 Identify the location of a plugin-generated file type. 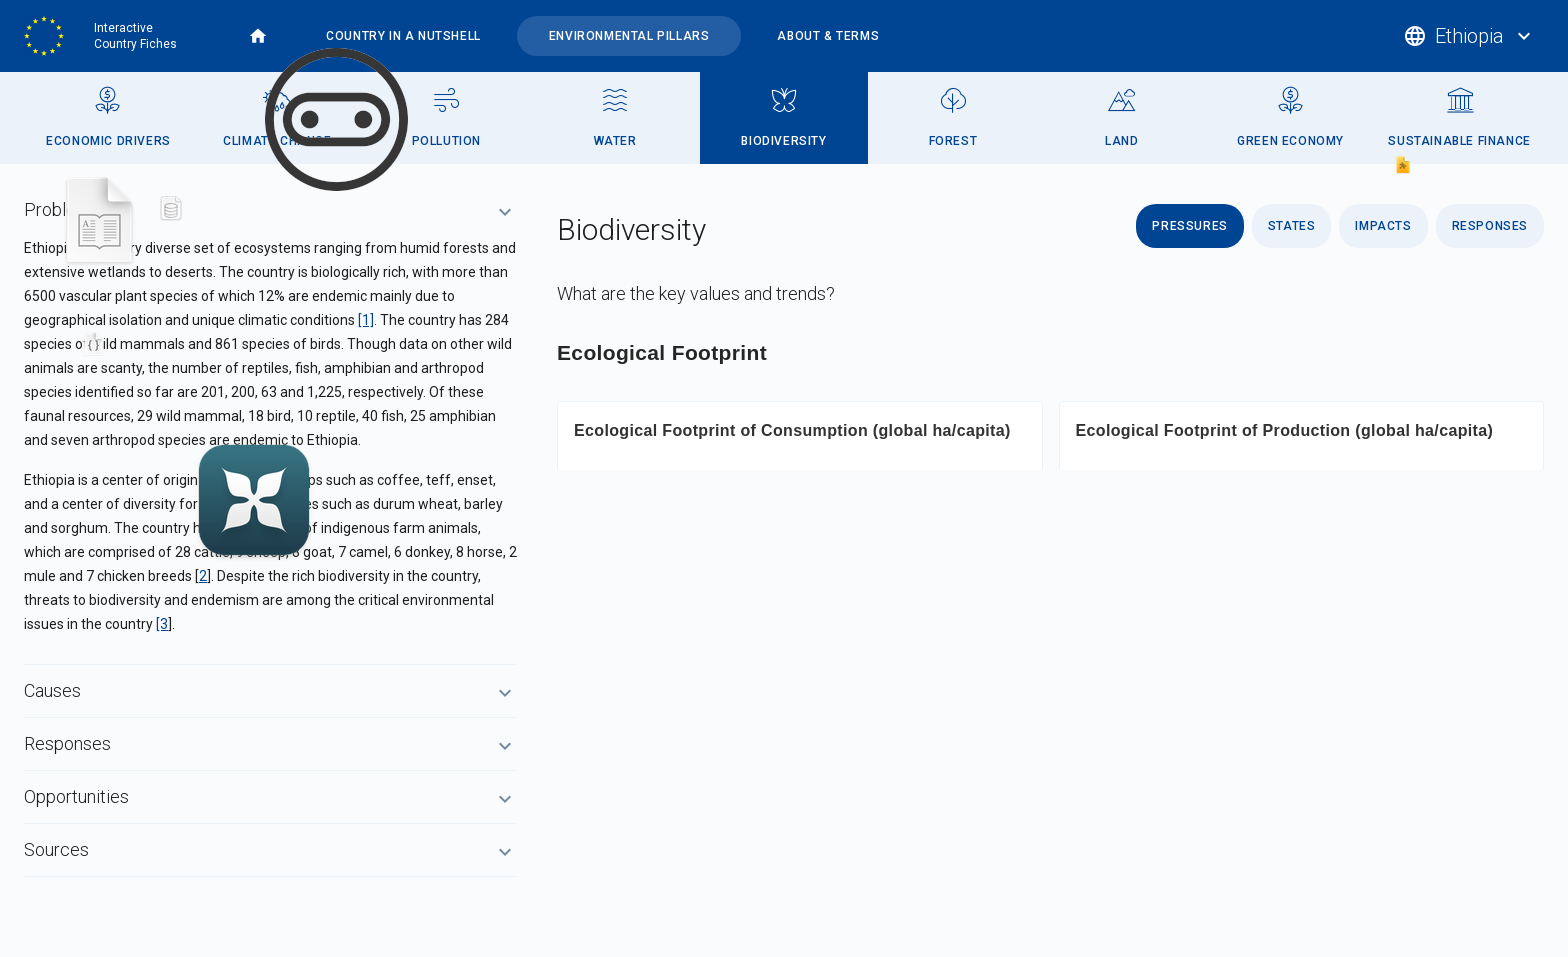
(1403, 165).